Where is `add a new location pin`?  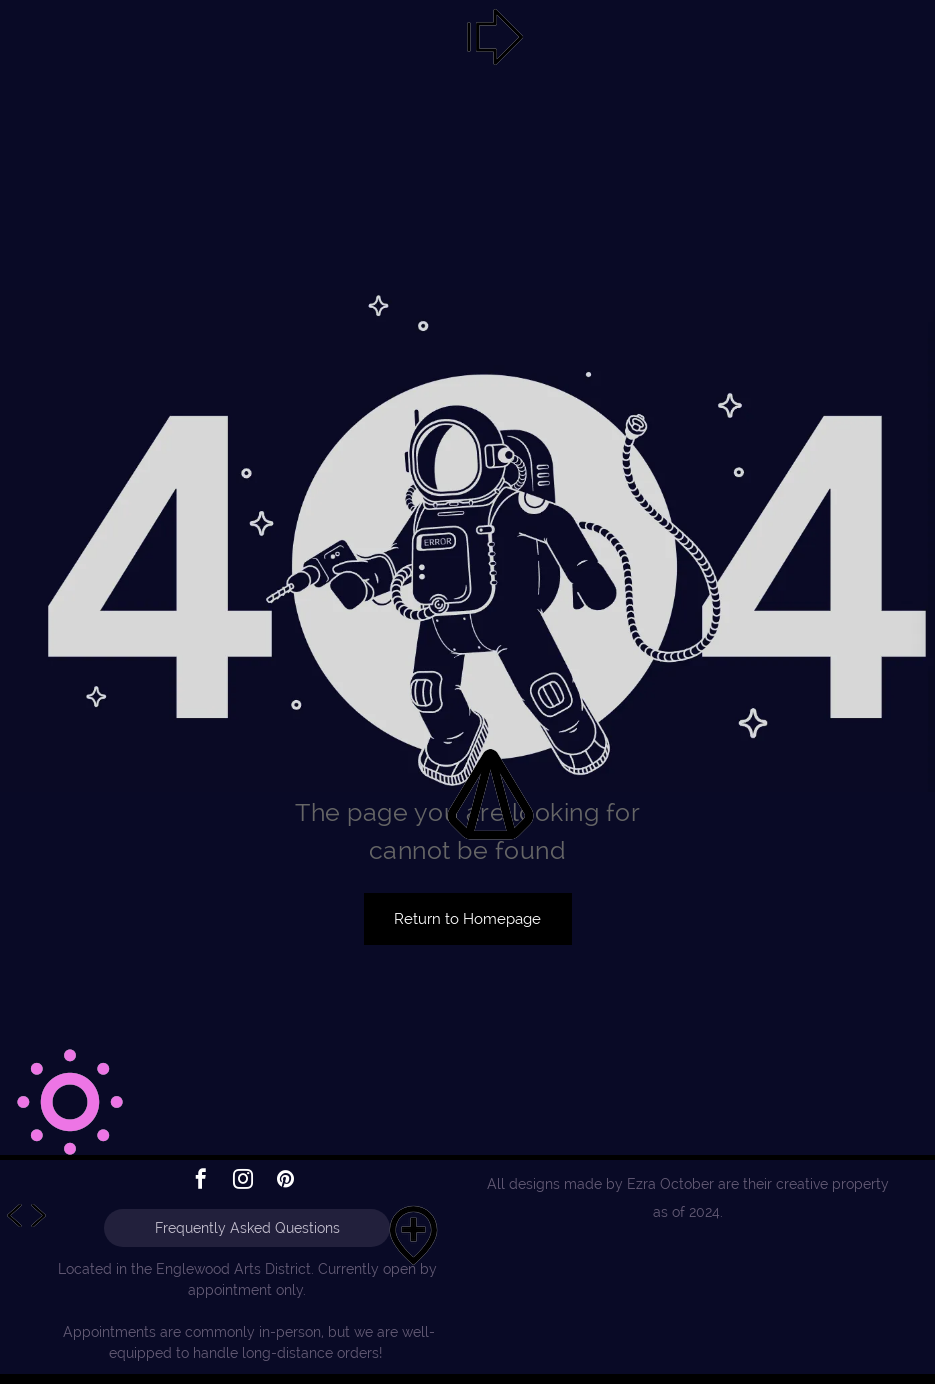 add a new location pin is located at coordinates (413, 1235).